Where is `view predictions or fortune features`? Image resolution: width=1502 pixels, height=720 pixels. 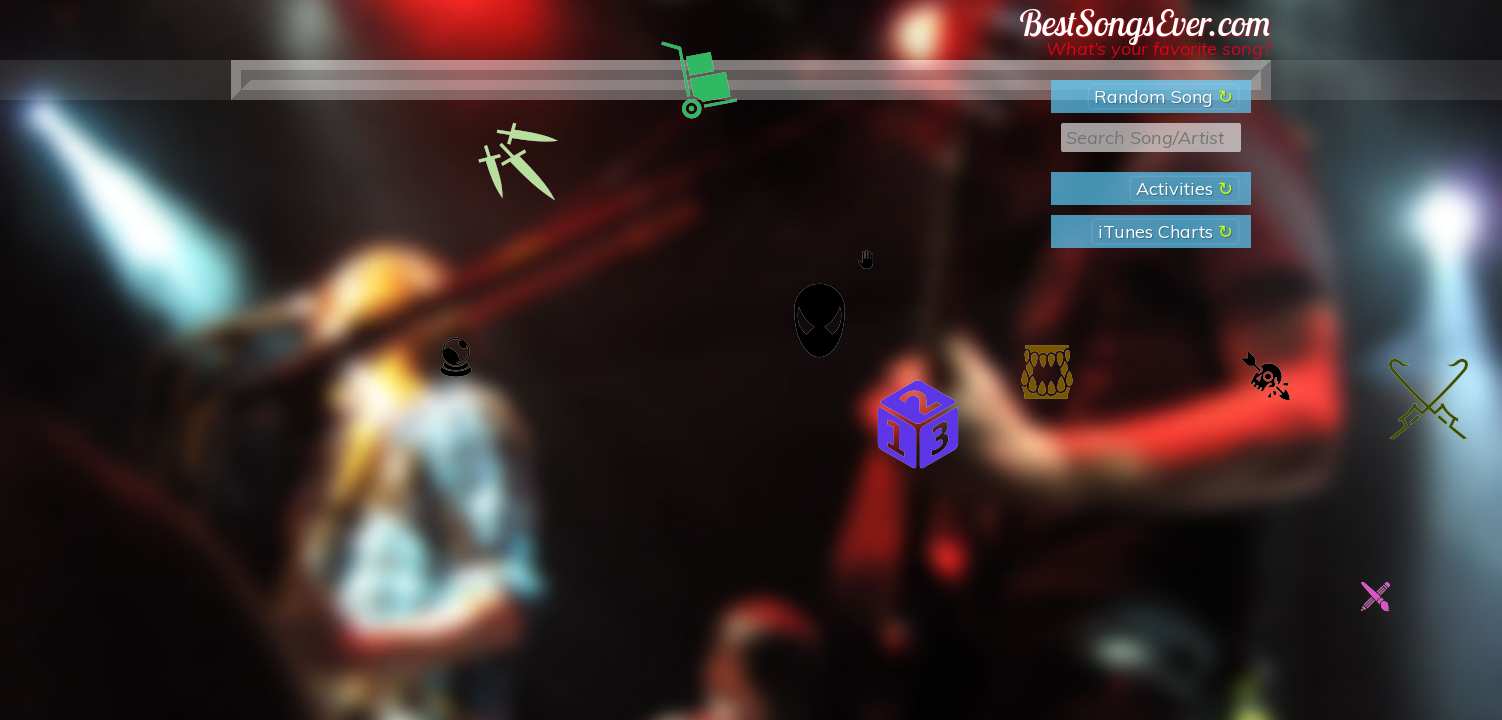
view predictions or fortune features is located at coordinates (456, 357).